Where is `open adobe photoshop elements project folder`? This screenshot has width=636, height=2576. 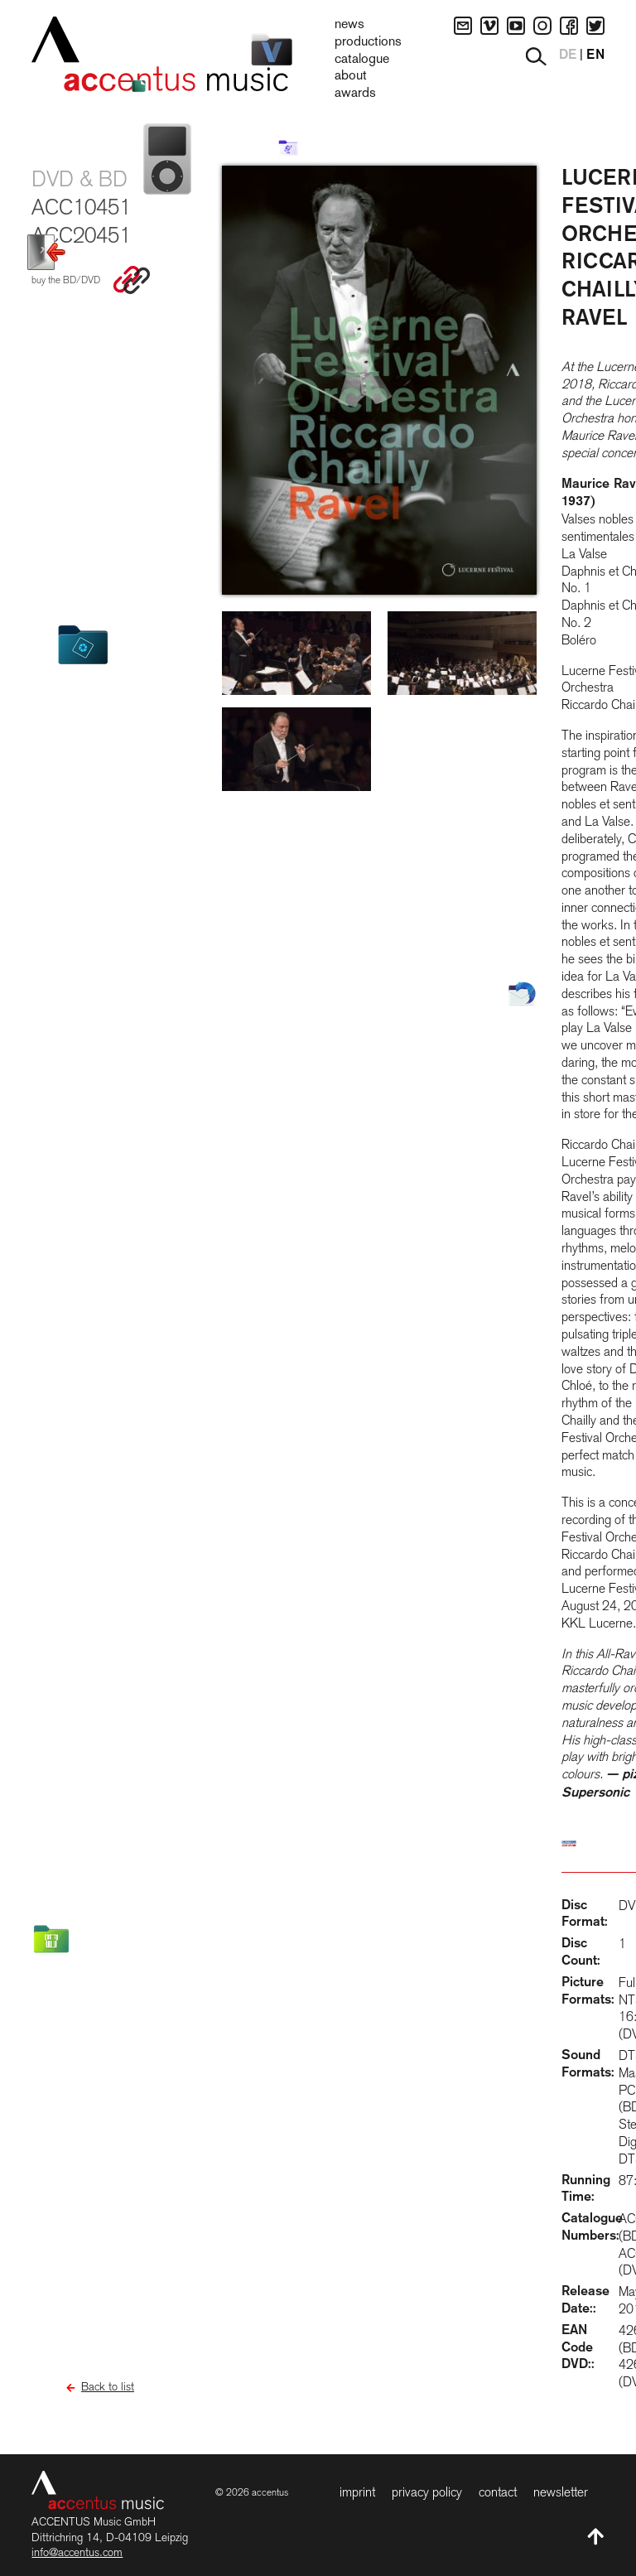 open adobe photoshop elements project folder is located at coordinates (83, 646).